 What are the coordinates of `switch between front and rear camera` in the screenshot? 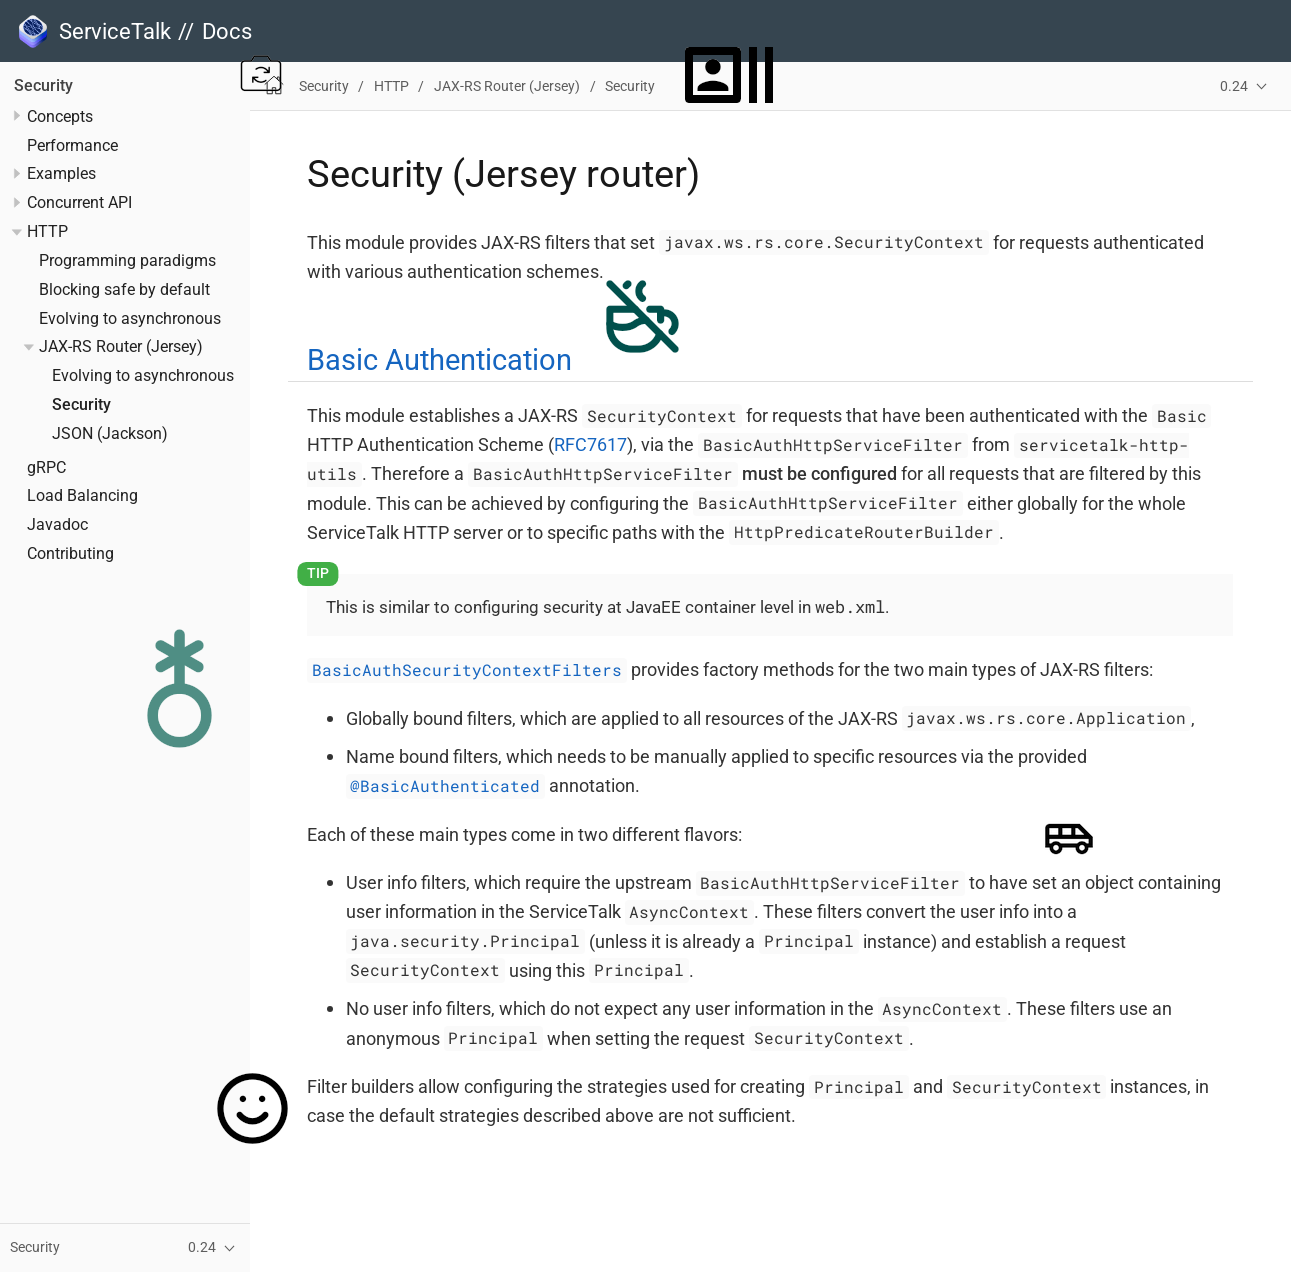 It's located at (261, 74).